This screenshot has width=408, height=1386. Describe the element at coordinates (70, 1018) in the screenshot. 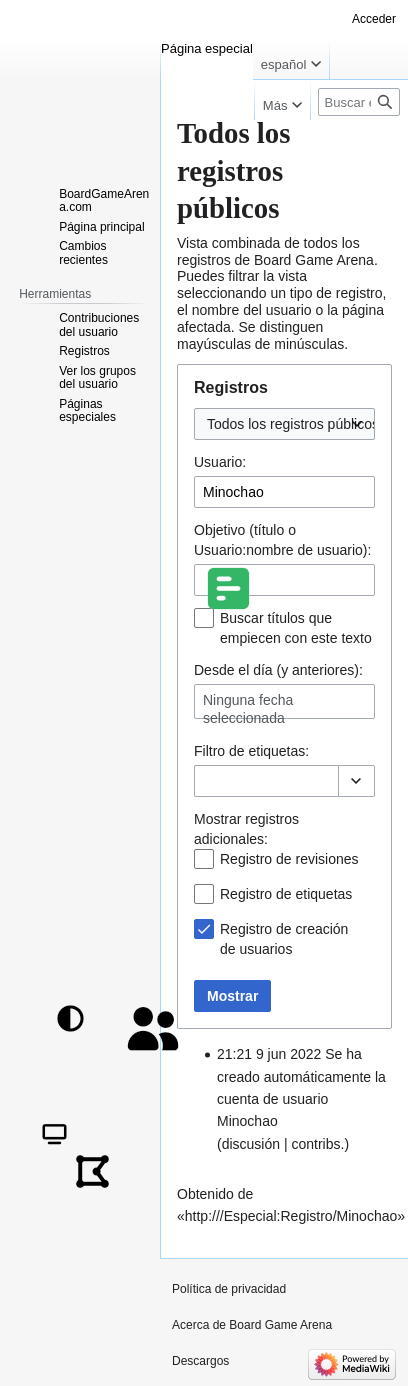

I see `toggle between light and dark mode` at that location.